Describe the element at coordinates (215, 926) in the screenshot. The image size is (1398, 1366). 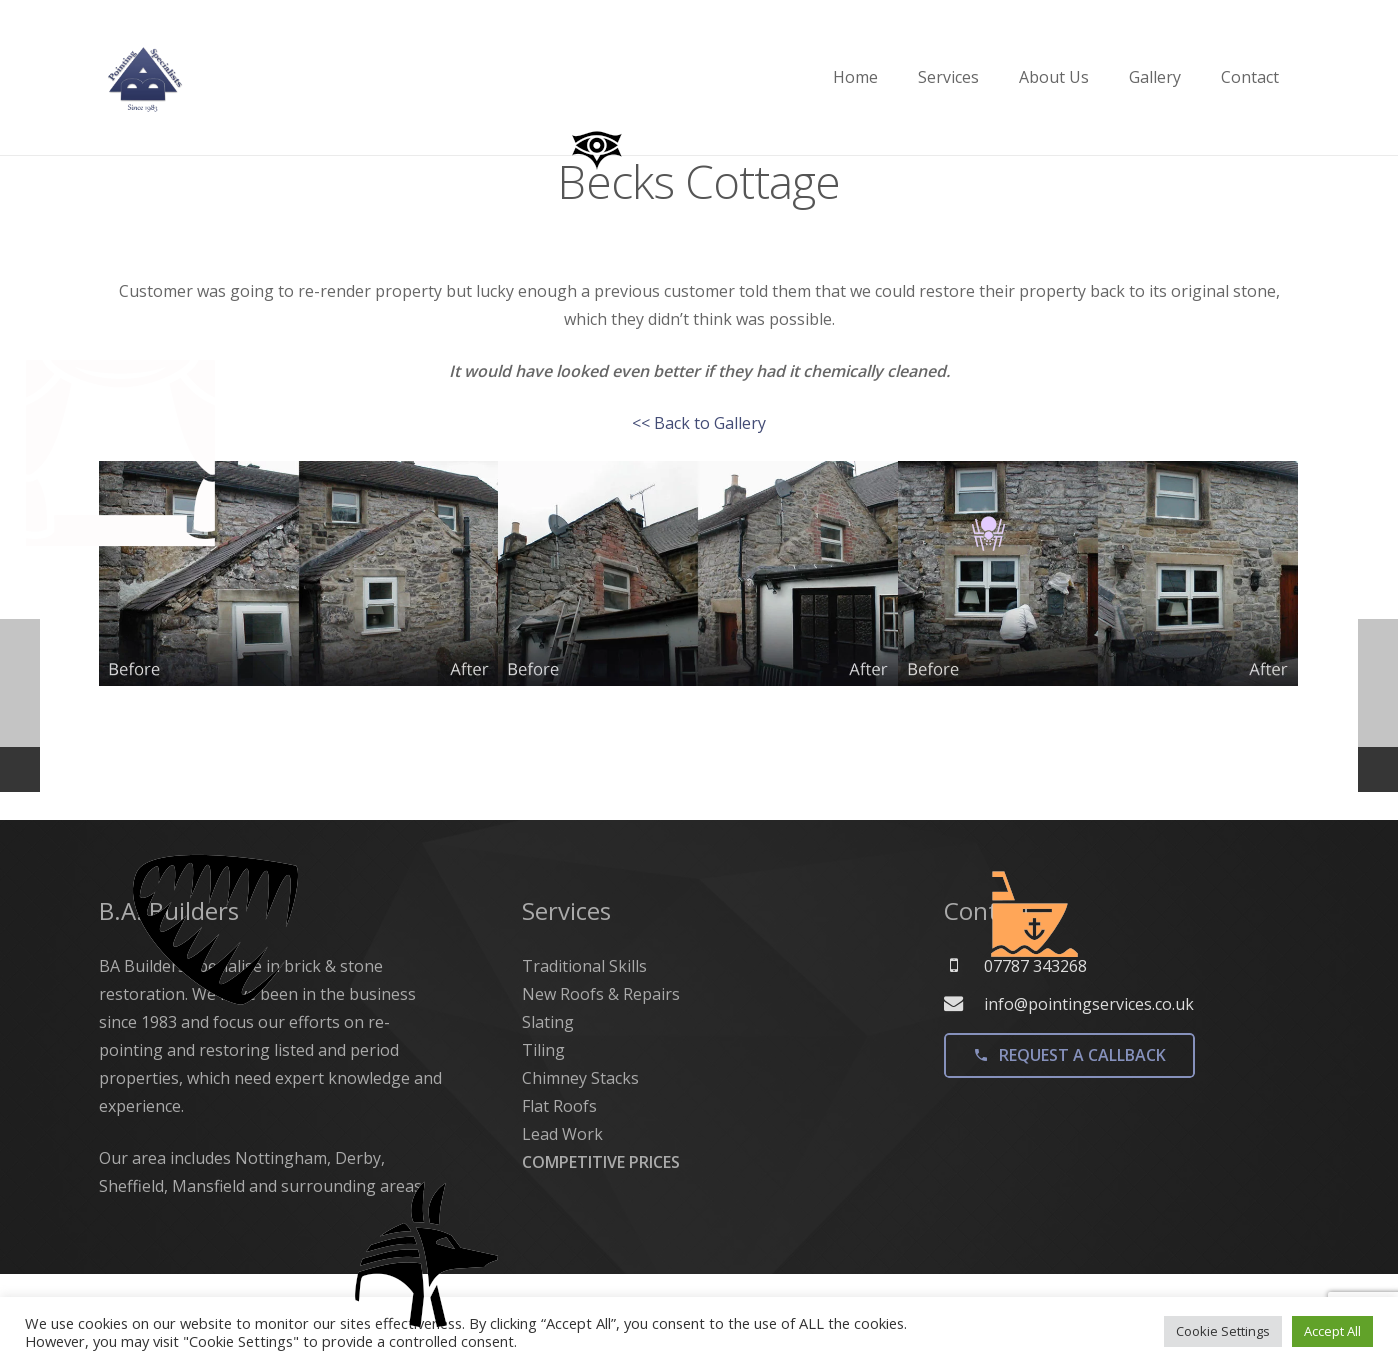
I see `select a monster or creature type in a game` at that location.